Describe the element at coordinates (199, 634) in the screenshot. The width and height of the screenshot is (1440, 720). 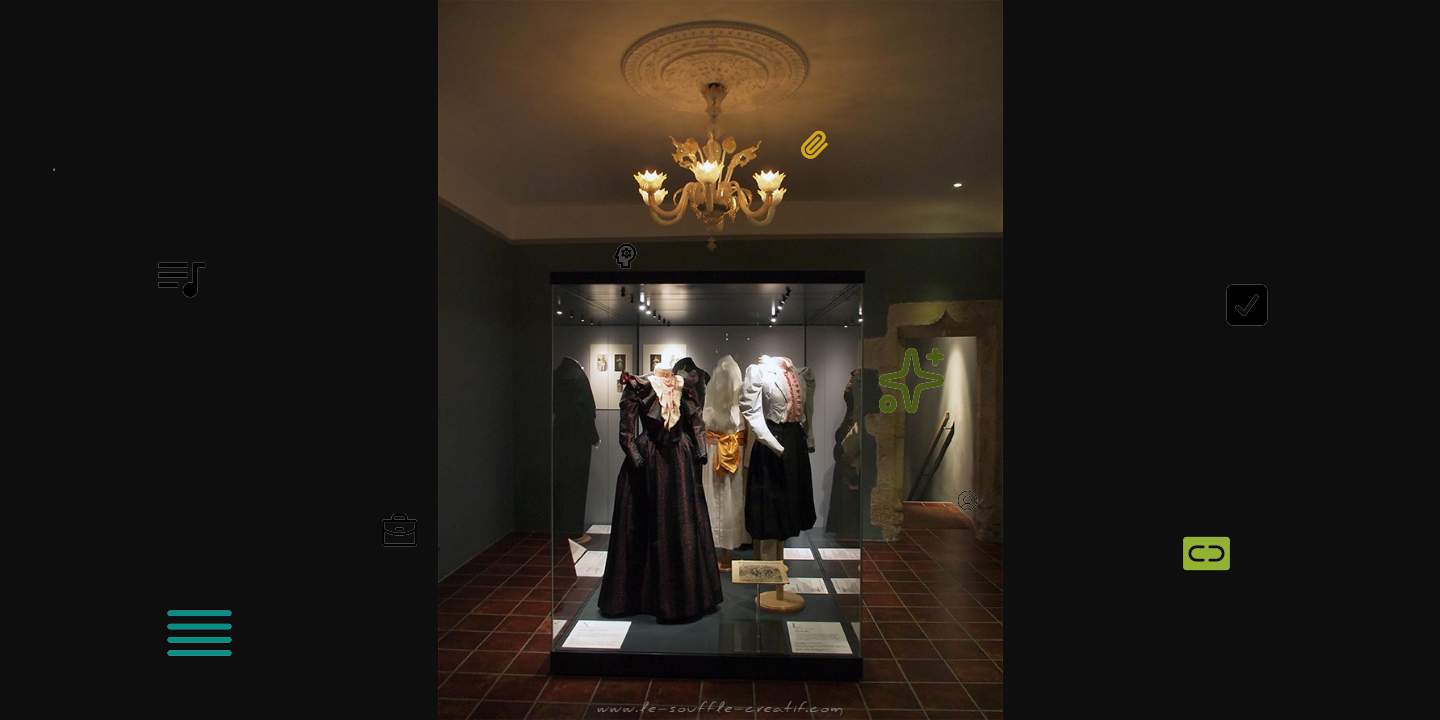
I see `justify text alignment` at that location.